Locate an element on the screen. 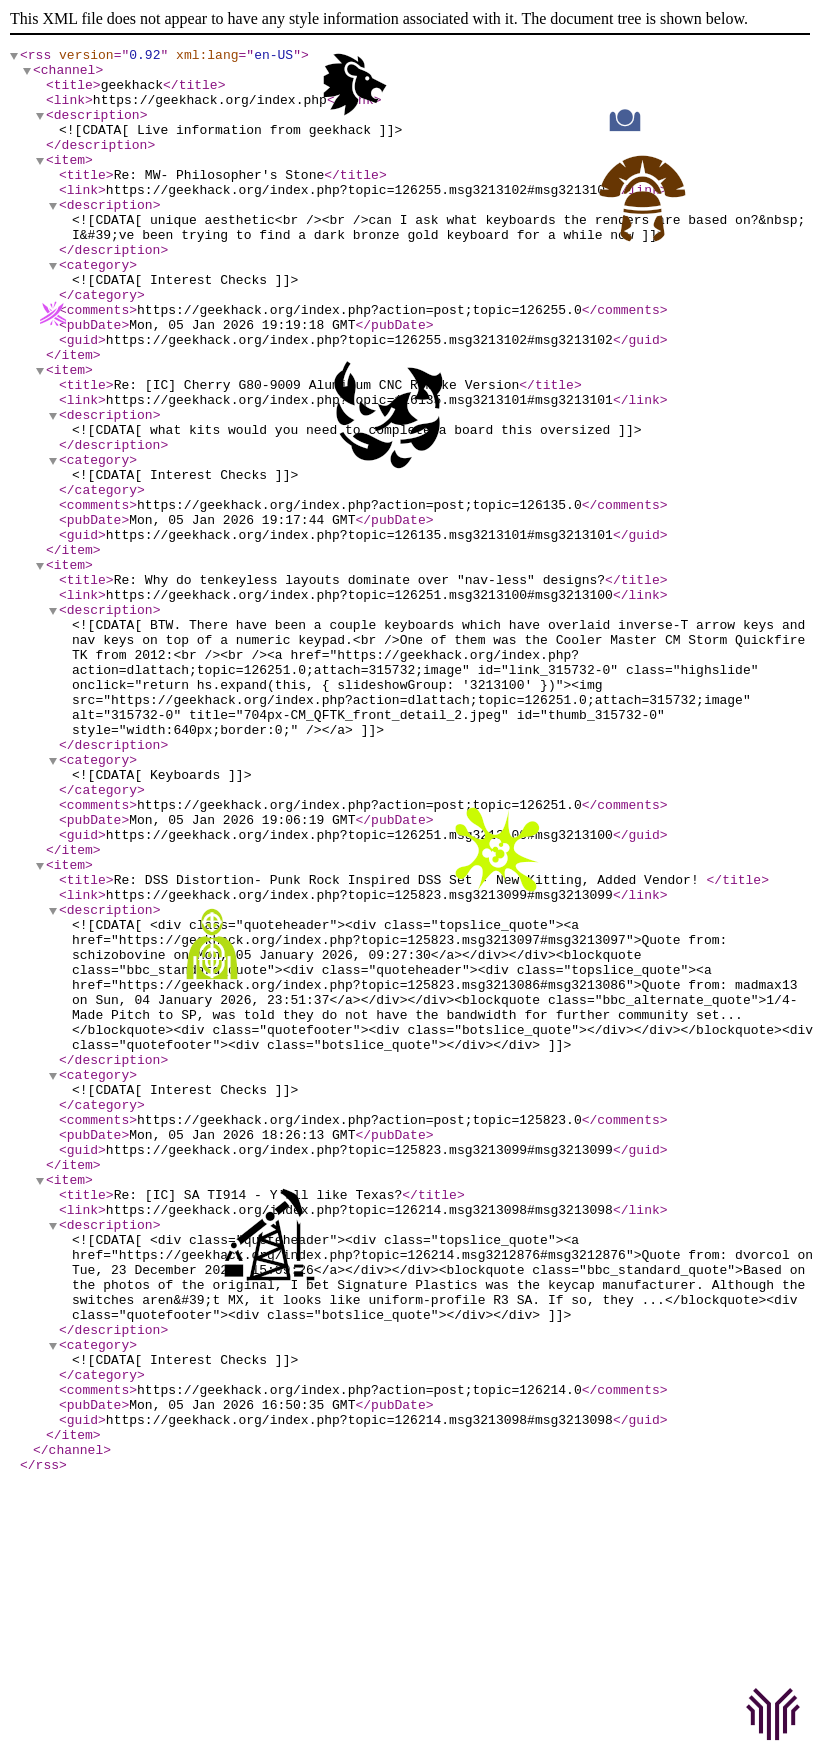 This screenshot has height=1758, width=820. ancient egyptian symbol representing the horizon or sunrise is located at coordinates (625, 119).